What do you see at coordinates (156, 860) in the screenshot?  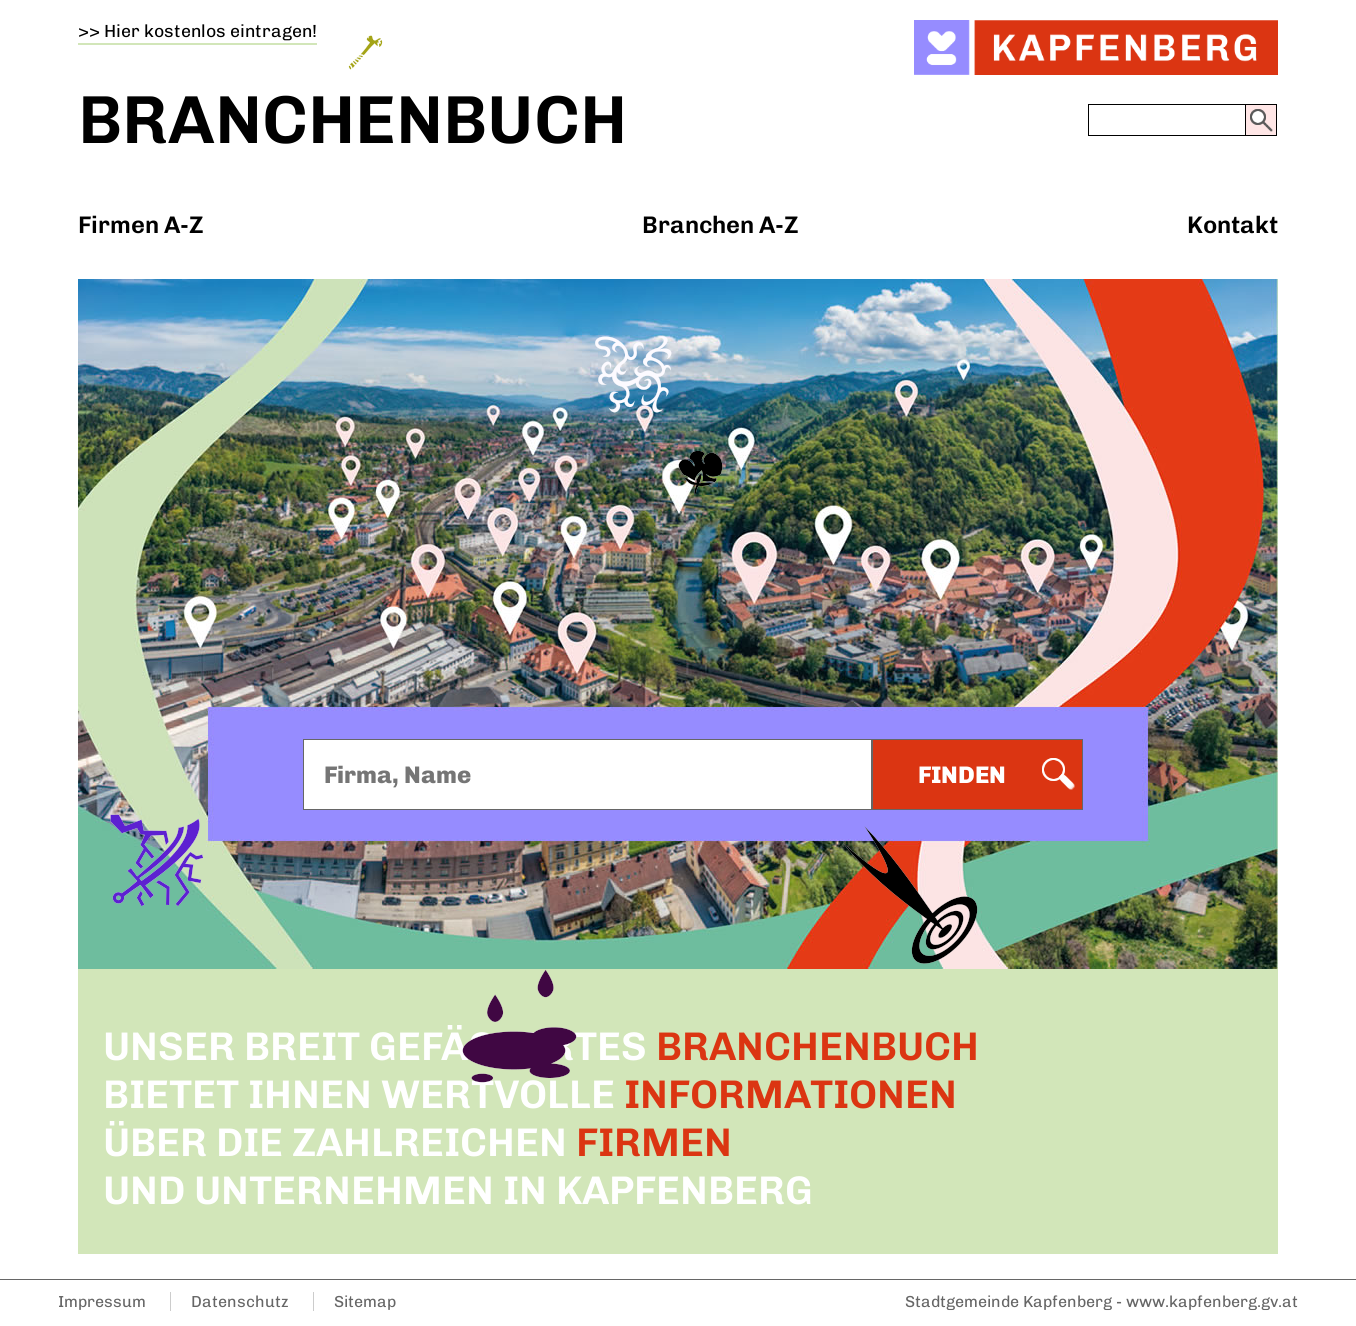 I see `activate lightning sword ability` at bounding box center [156, 860].